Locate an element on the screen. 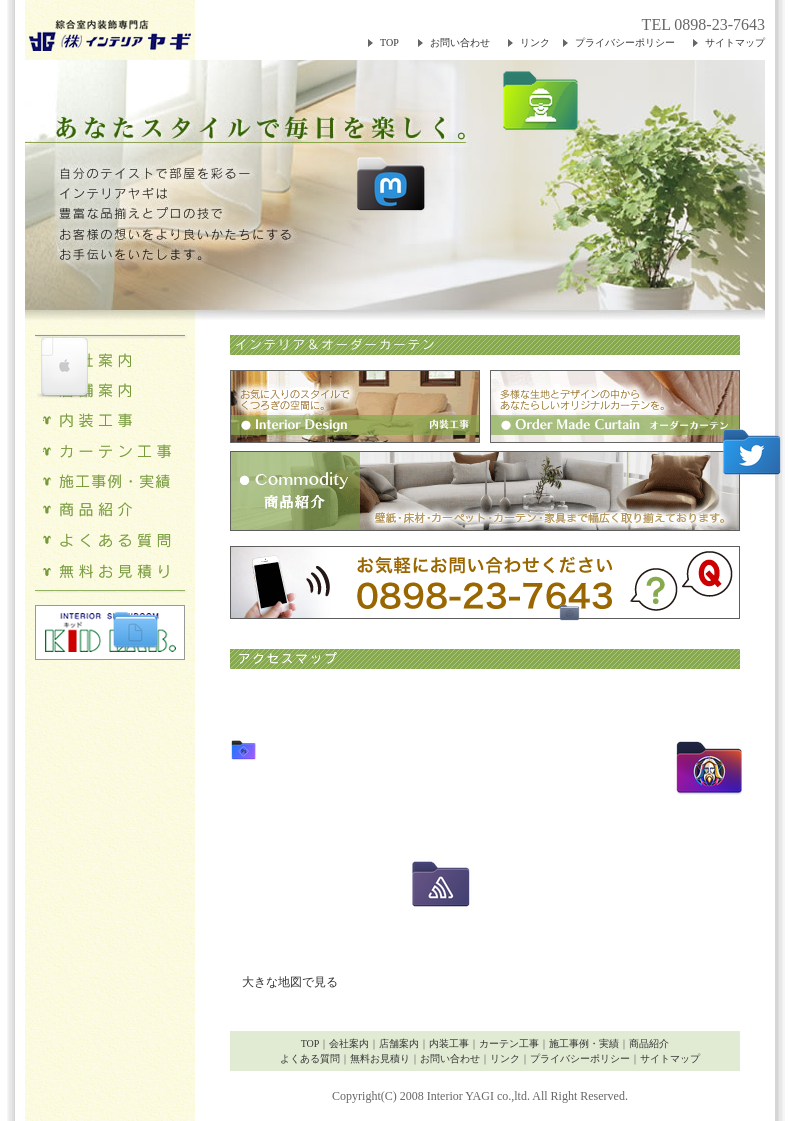 Image resolution: width=790 pixels, height=1121 pixels. folder containing mastodon-related files is located at coordinates (390, 185).